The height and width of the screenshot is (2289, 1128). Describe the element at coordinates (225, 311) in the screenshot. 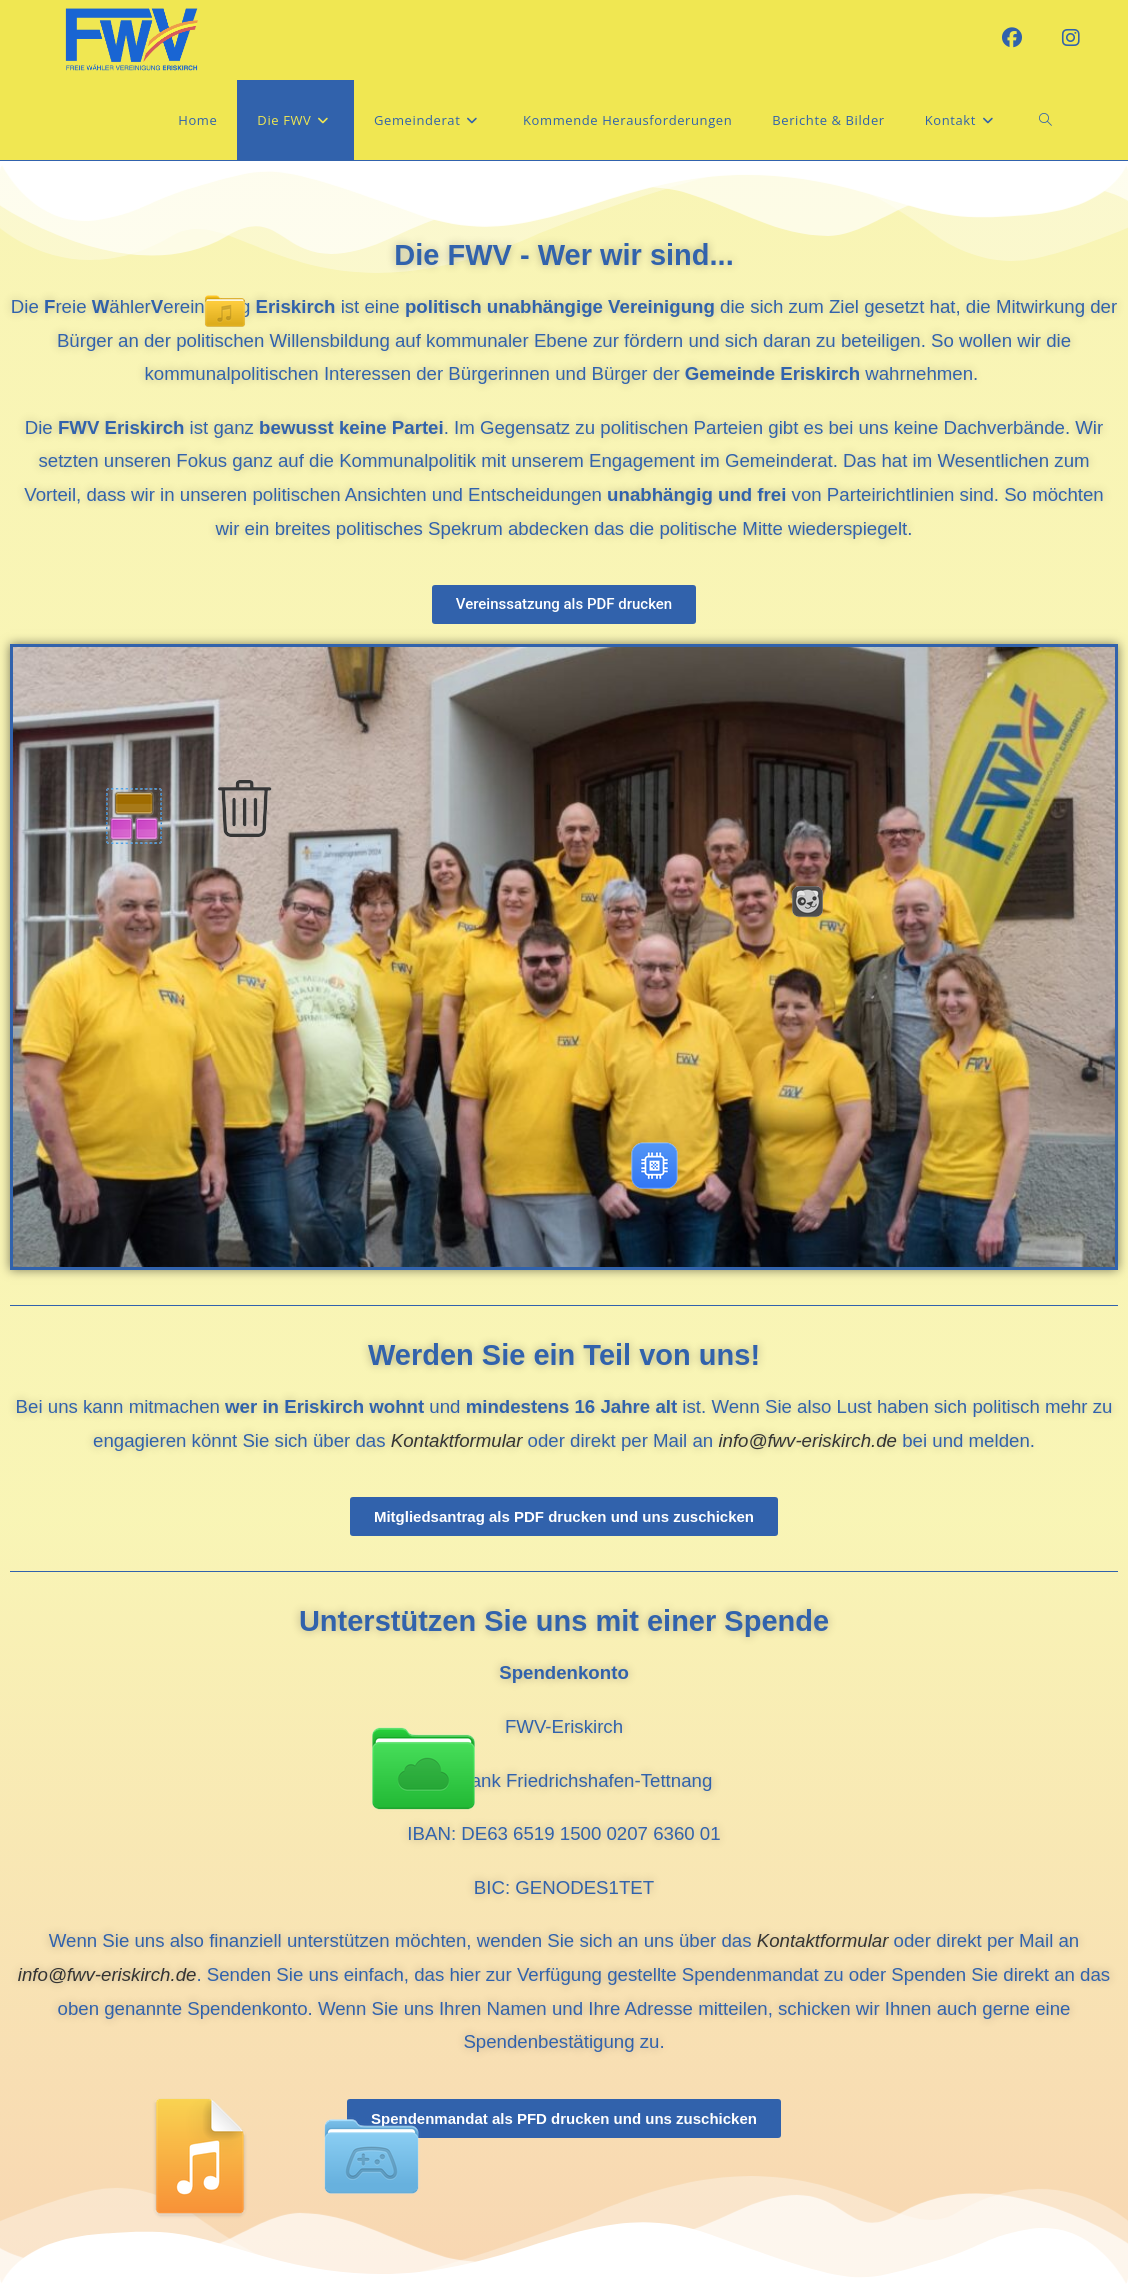

I see `open your music files folder` at that location.